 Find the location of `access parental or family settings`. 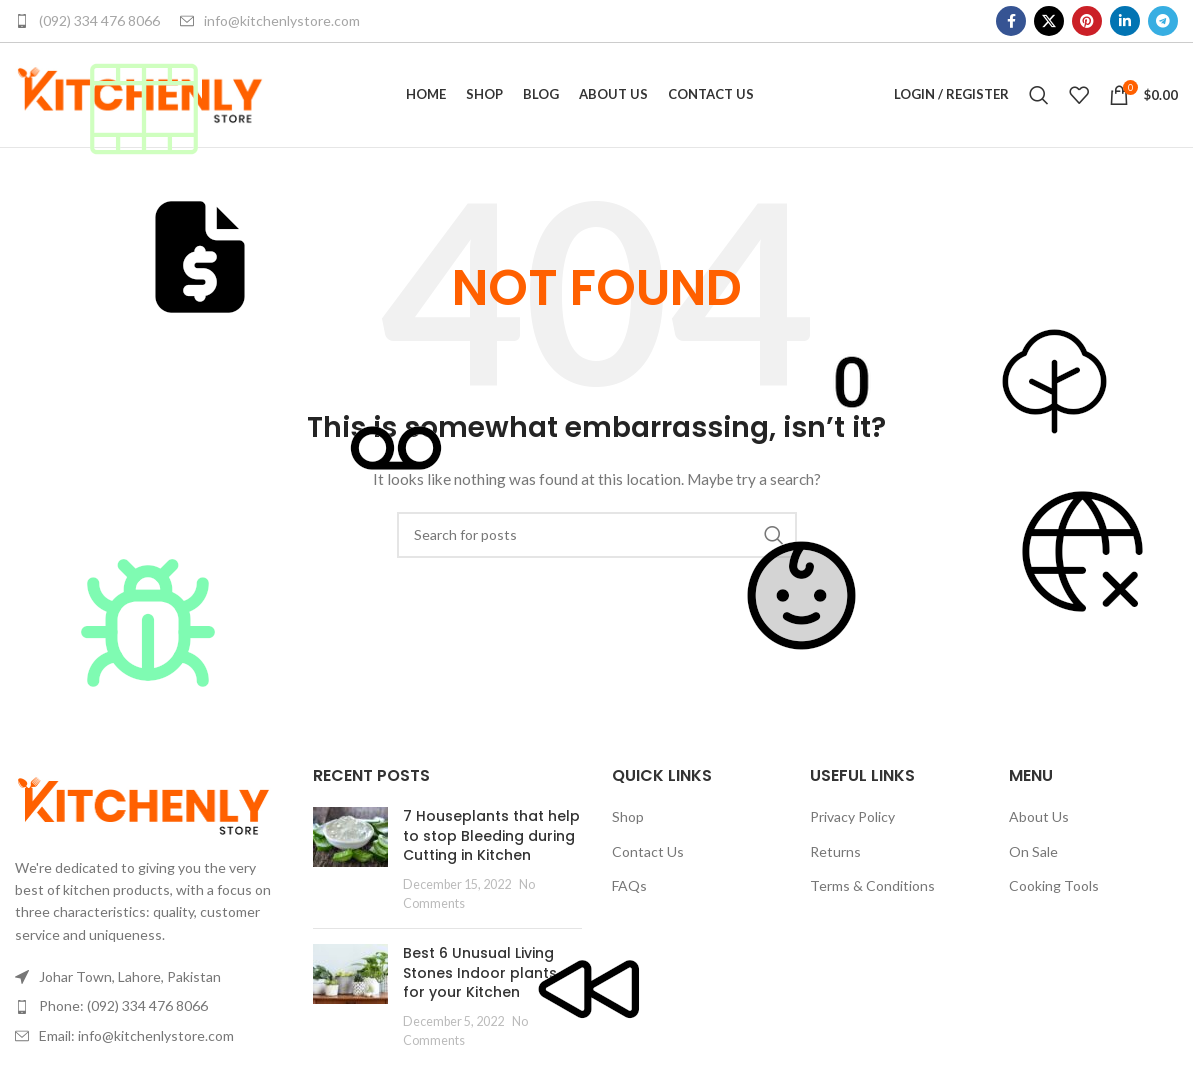

access parental or family settings is located at coordinates (801, 595).